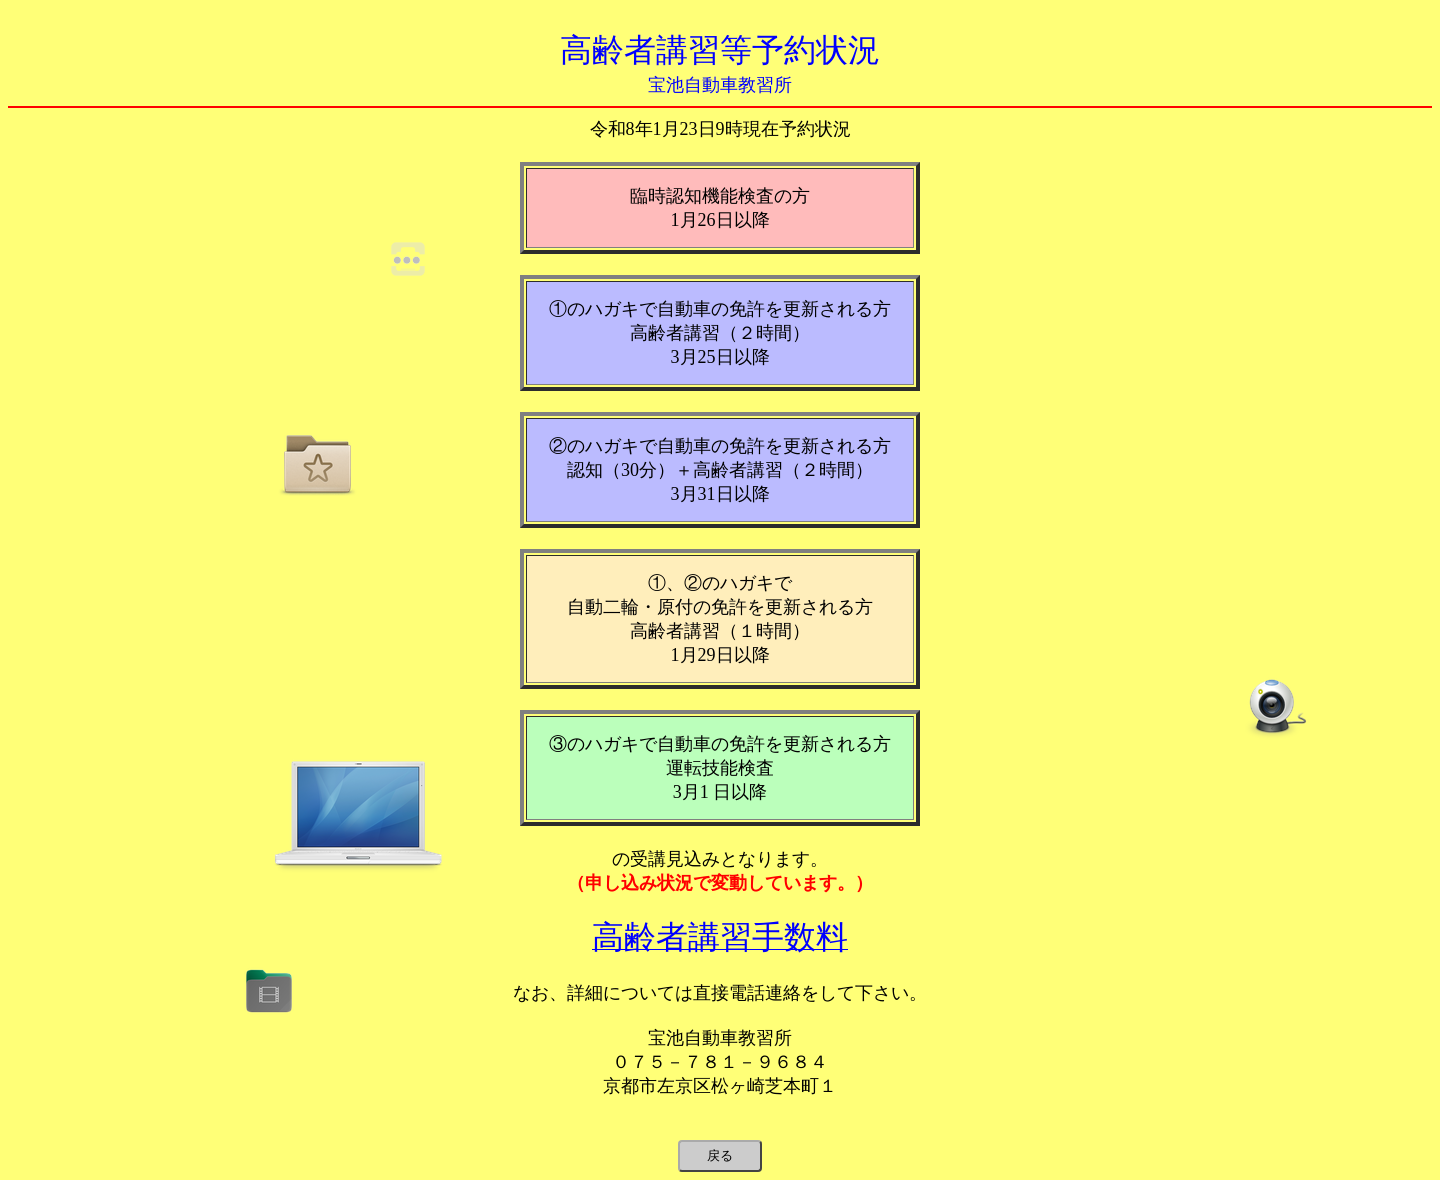  I want to click on open your videos folder, so click(269, 991).